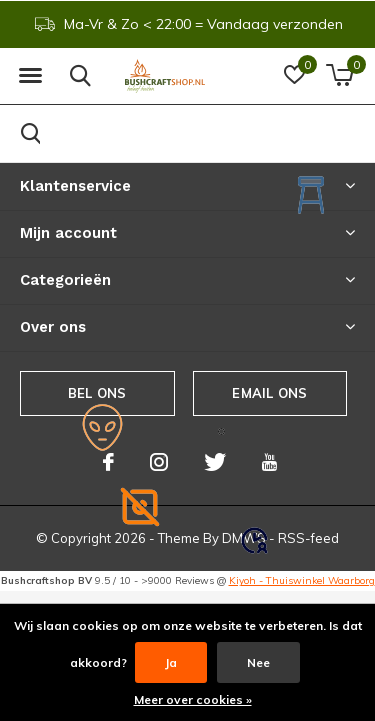  Describe the element at coordinates (221, 431) in the screenshot. I see `indicates an unselected or inactive radio button option` at that location.